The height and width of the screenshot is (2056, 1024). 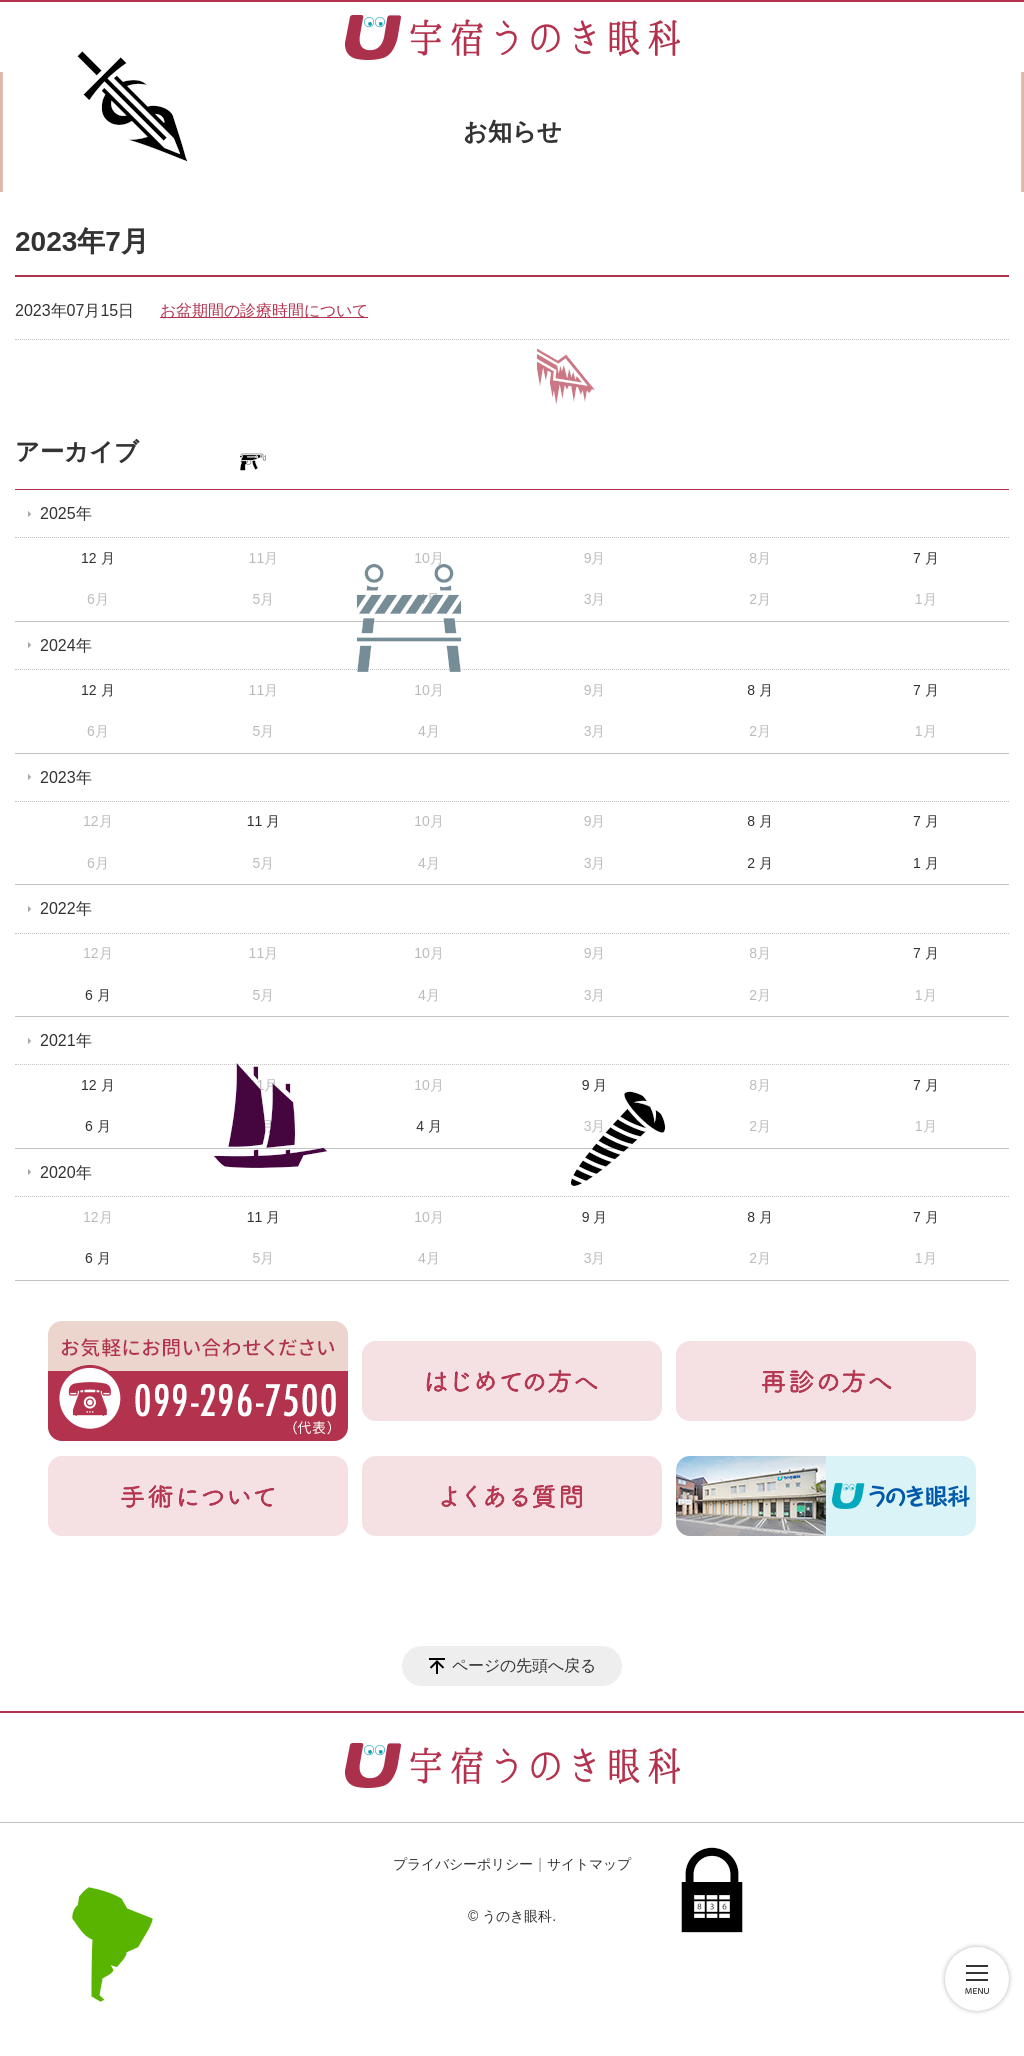 I want to click on activate spiral thrust attack ability, so click(x=132, y=105).